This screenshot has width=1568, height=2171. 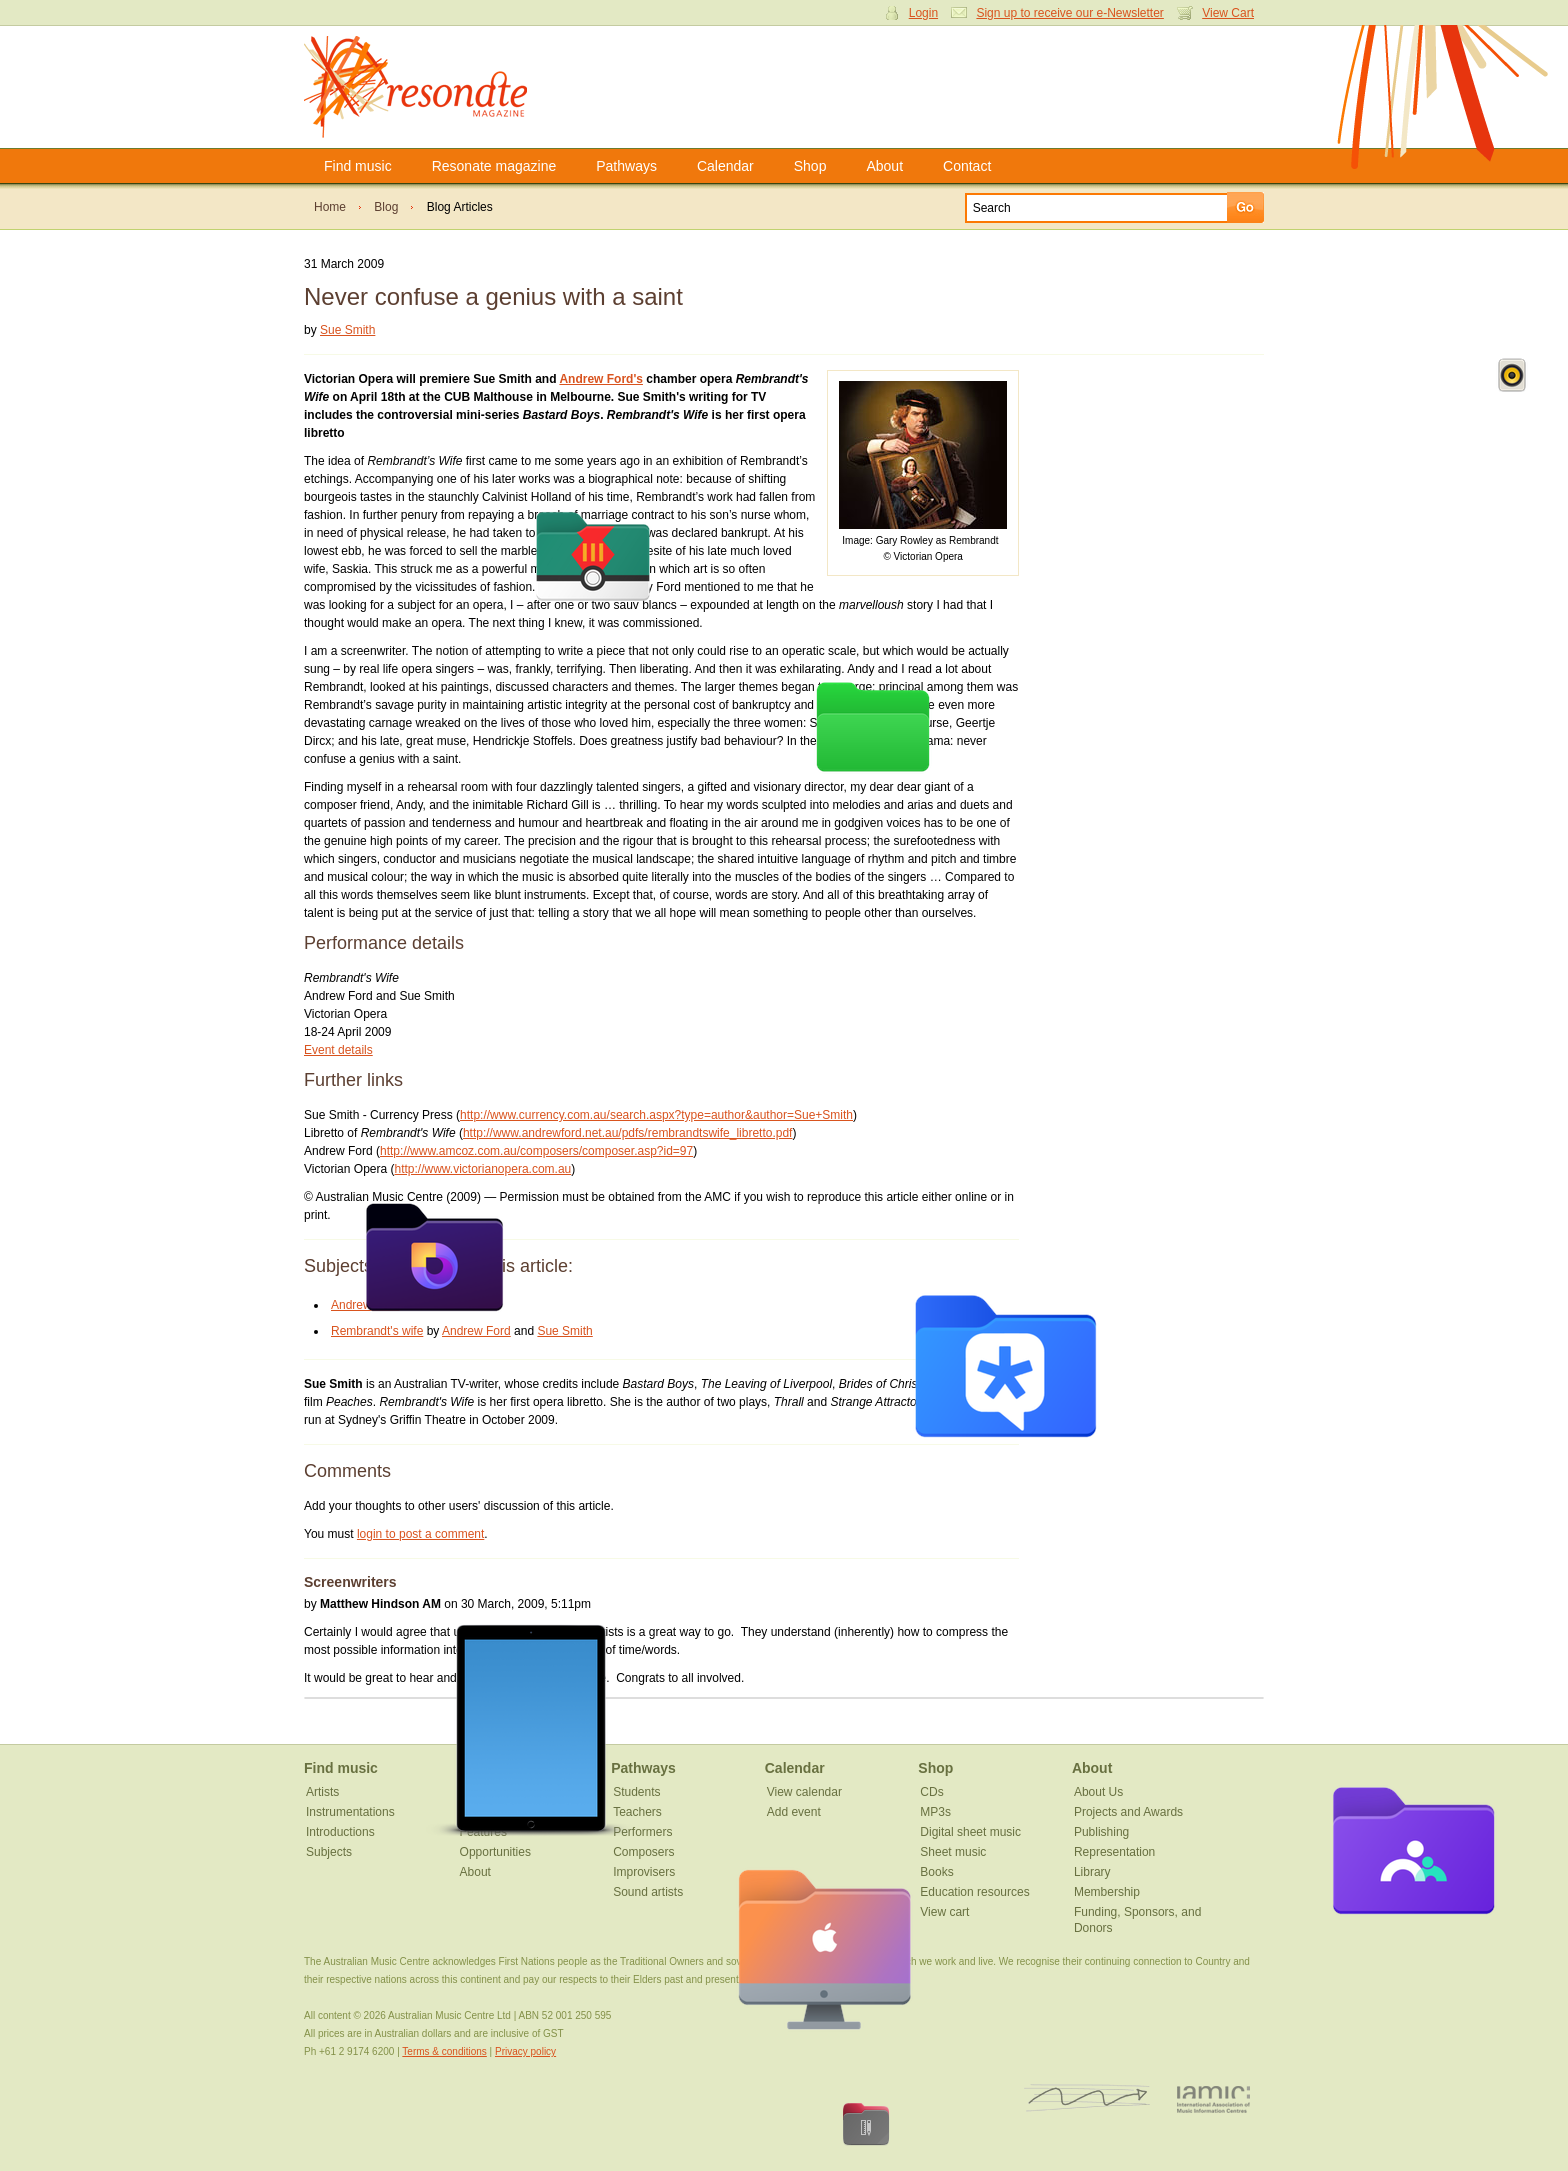 What do you see at coordinates (866, 2124) in the screenshot?
I see `open templates folder` at bounding box center [866, 2124].